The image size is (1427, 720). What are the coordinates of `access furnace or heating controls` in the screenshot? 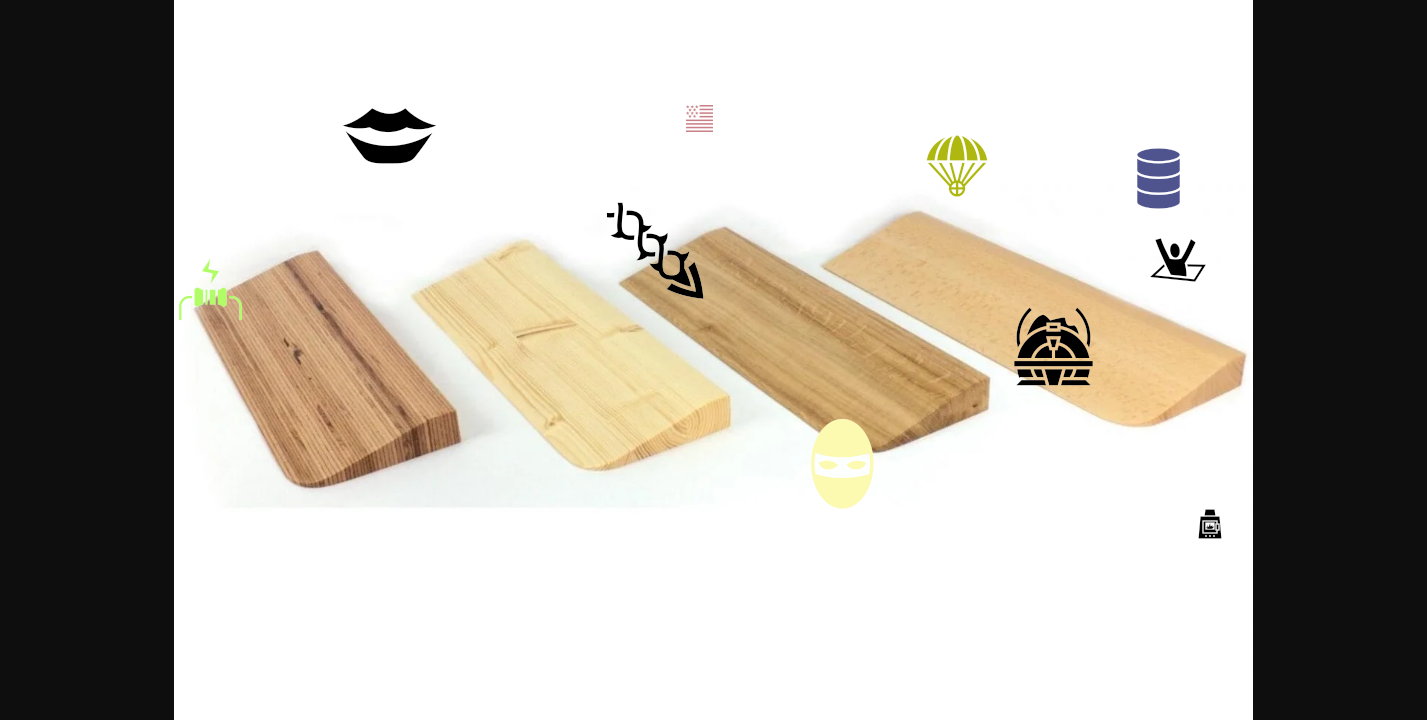 It's located at (1210, 524).